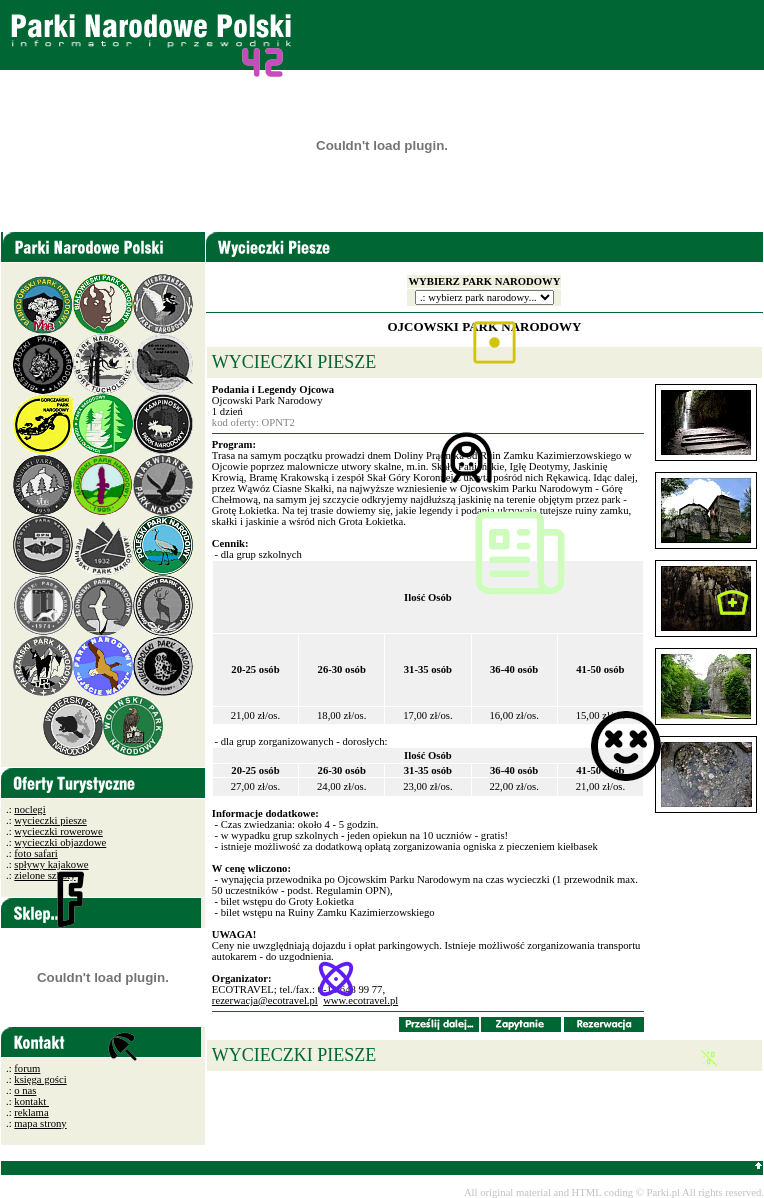 Image resolution: width=764 pixels, height=1198 pixels. What do you see at coordinates (709, 1058) in the screenshot?
I see `binary data or code view is disabled` at bounding box center [709, 1058].